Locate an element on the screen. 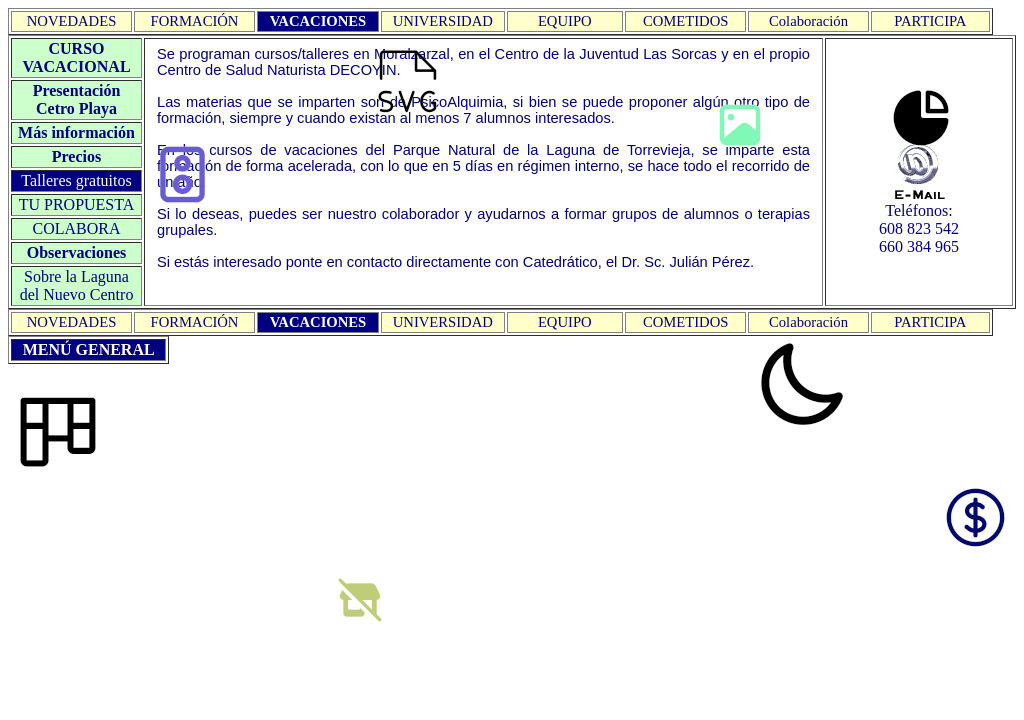 Image resolution: width=1024 pixels, height=720 pixels. view photos or images is located at coordinates (740, 125).